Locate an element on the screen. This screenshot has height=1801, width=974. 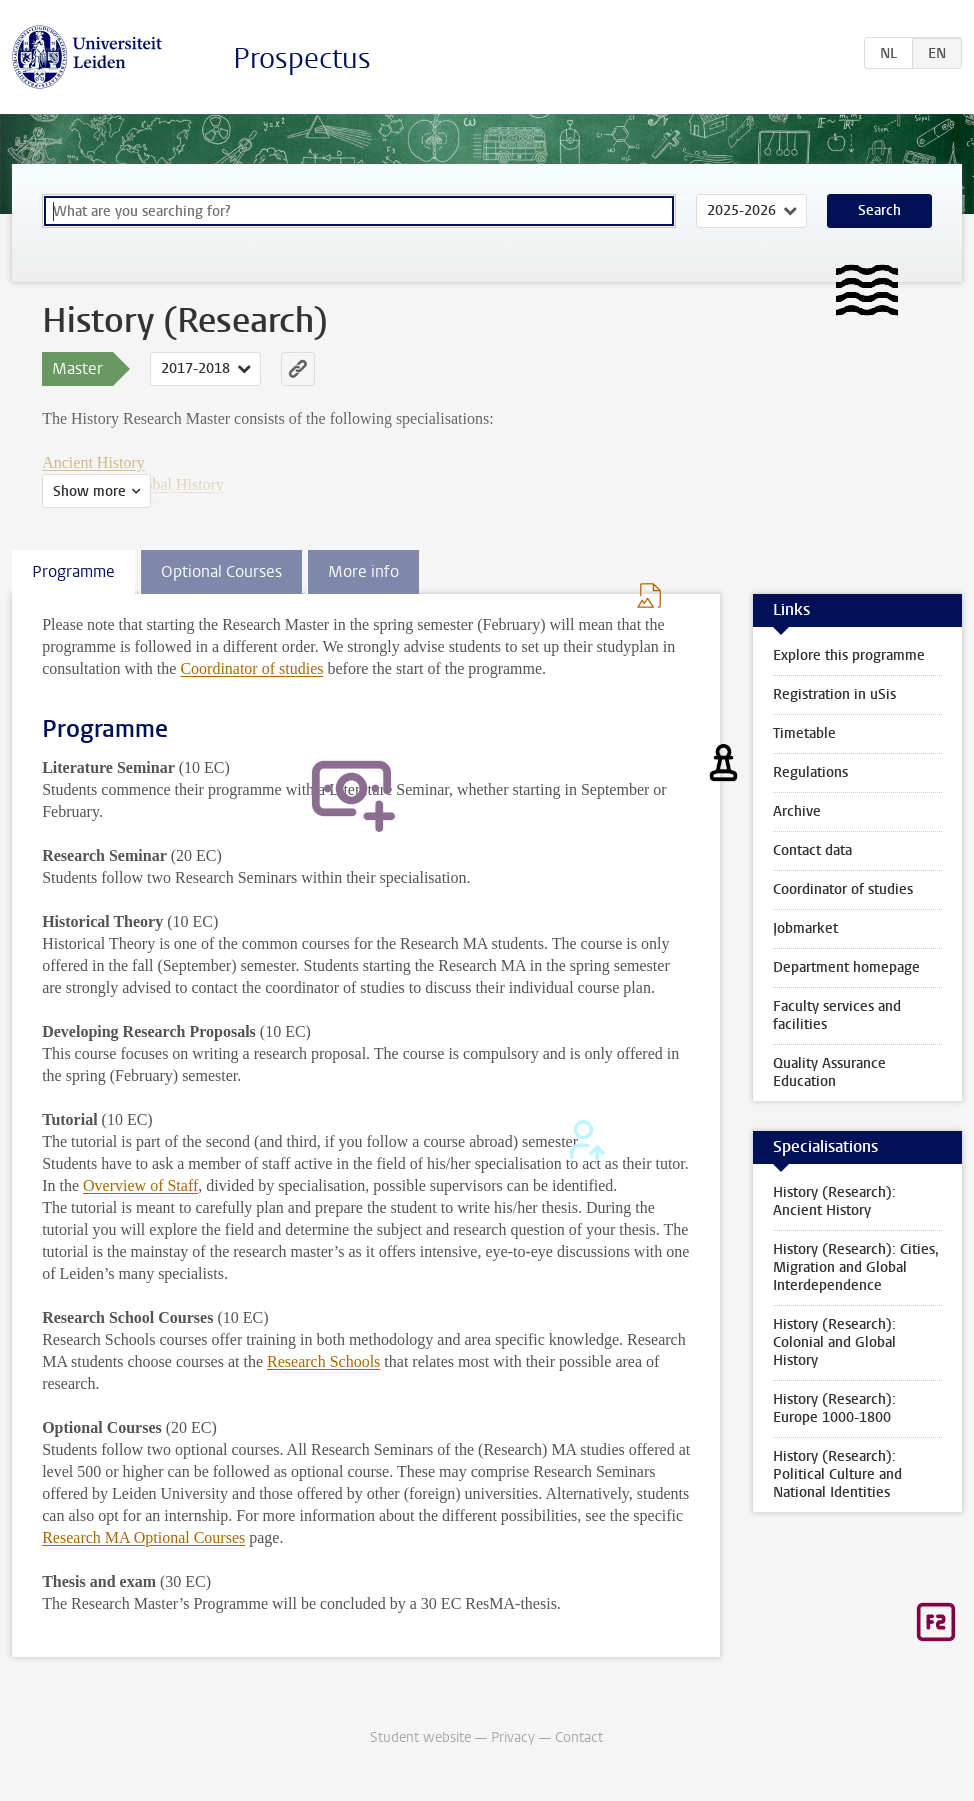
toggle F2 function key shortcut is located at coordinates (936, 1622).